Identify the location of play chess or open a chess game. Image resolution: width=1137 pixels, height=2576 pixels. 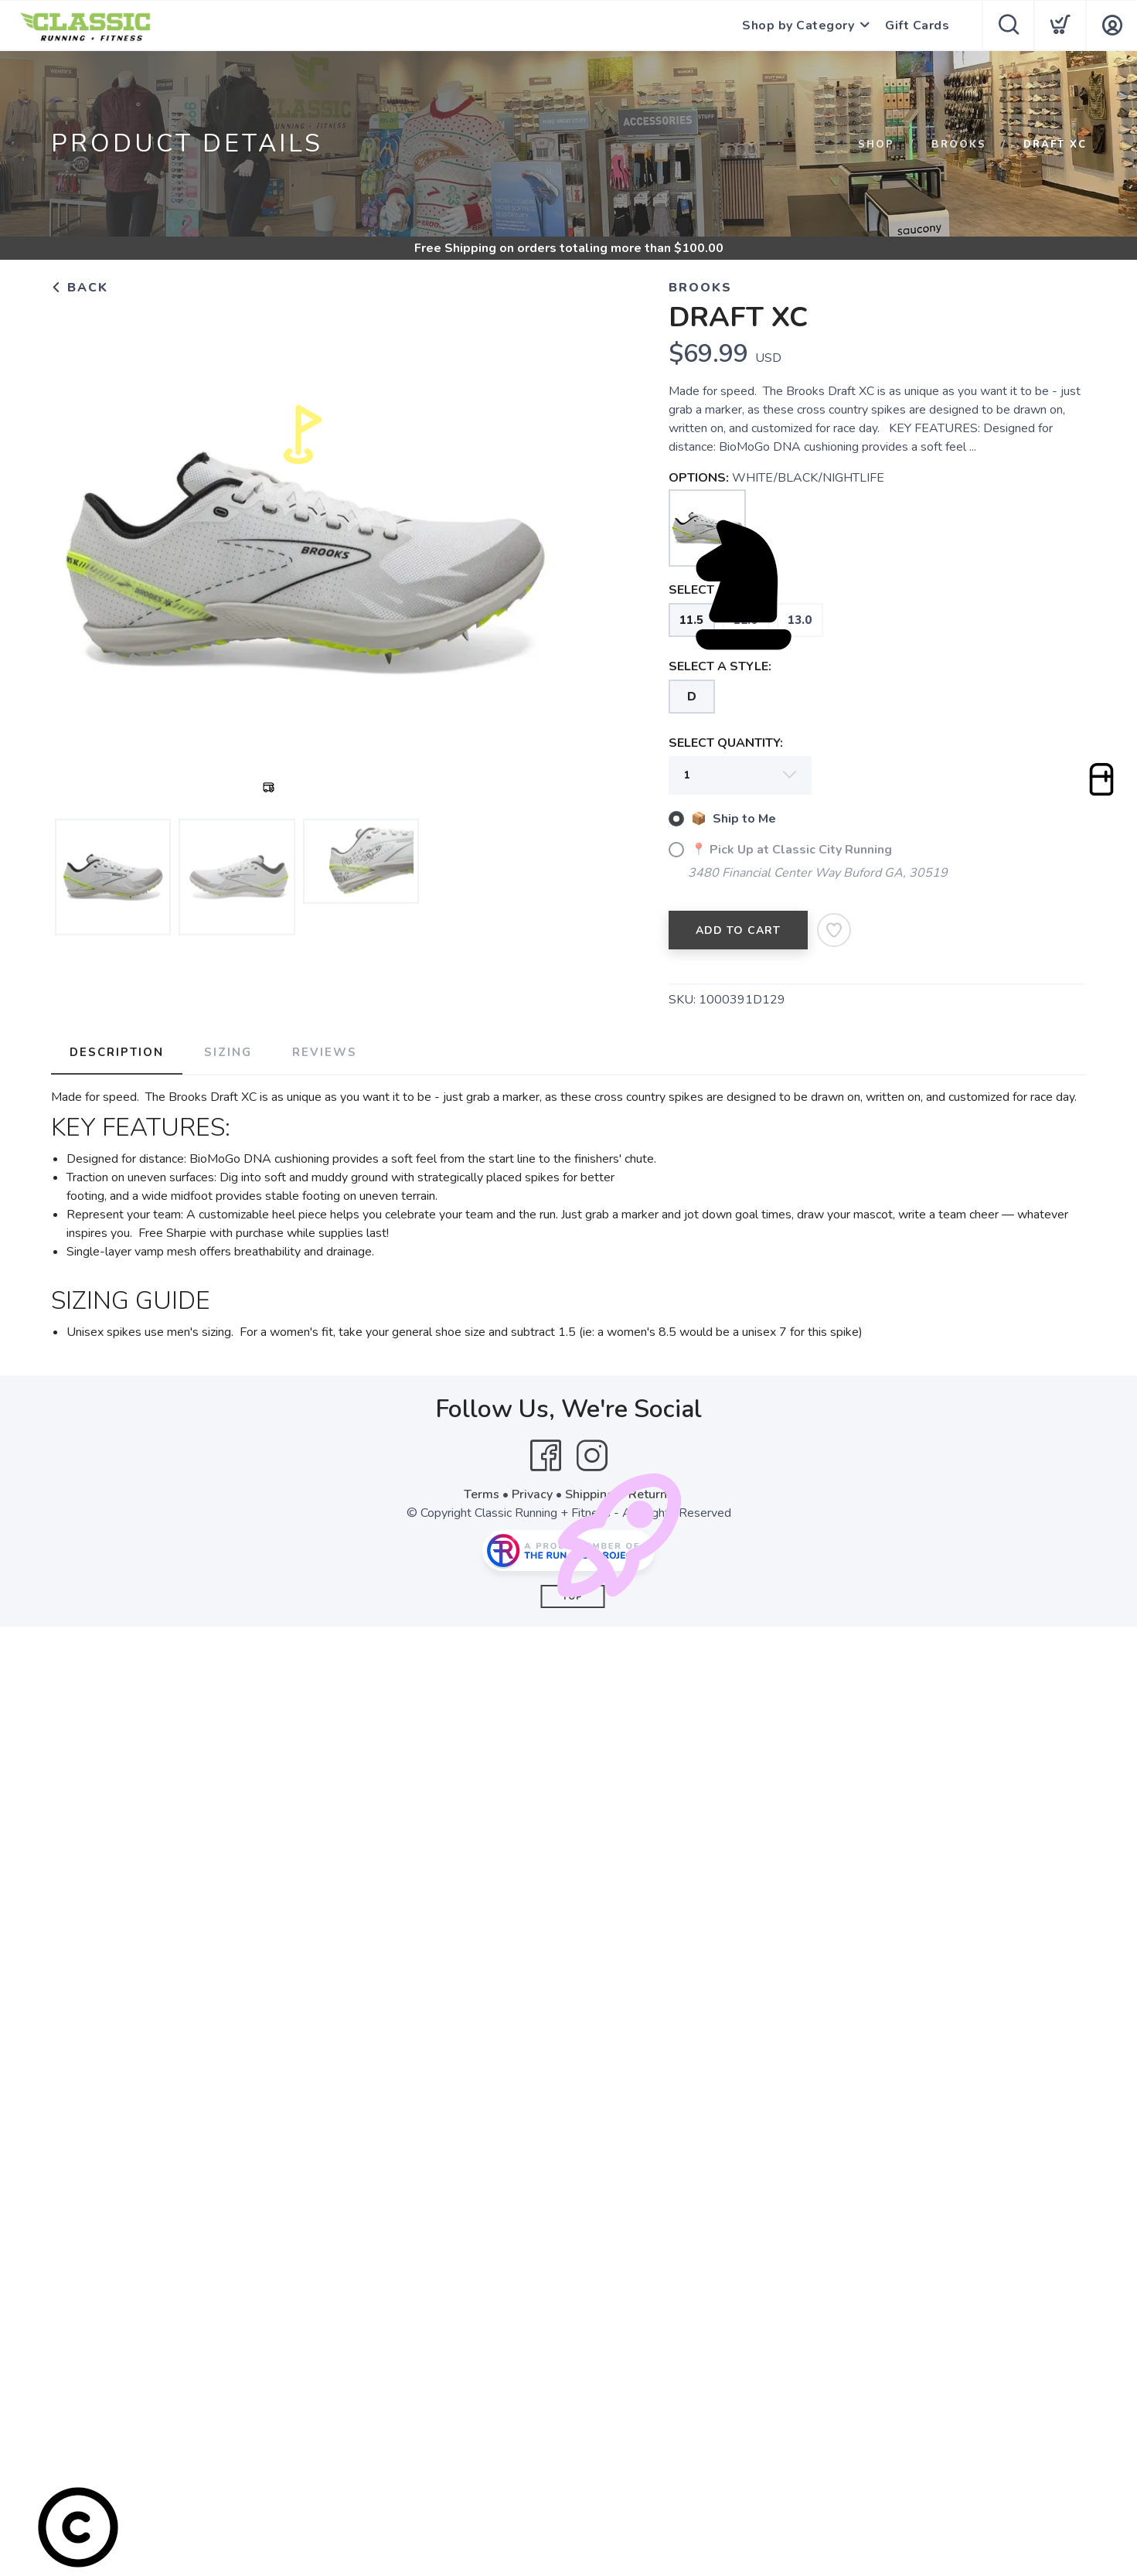
(744, 588).